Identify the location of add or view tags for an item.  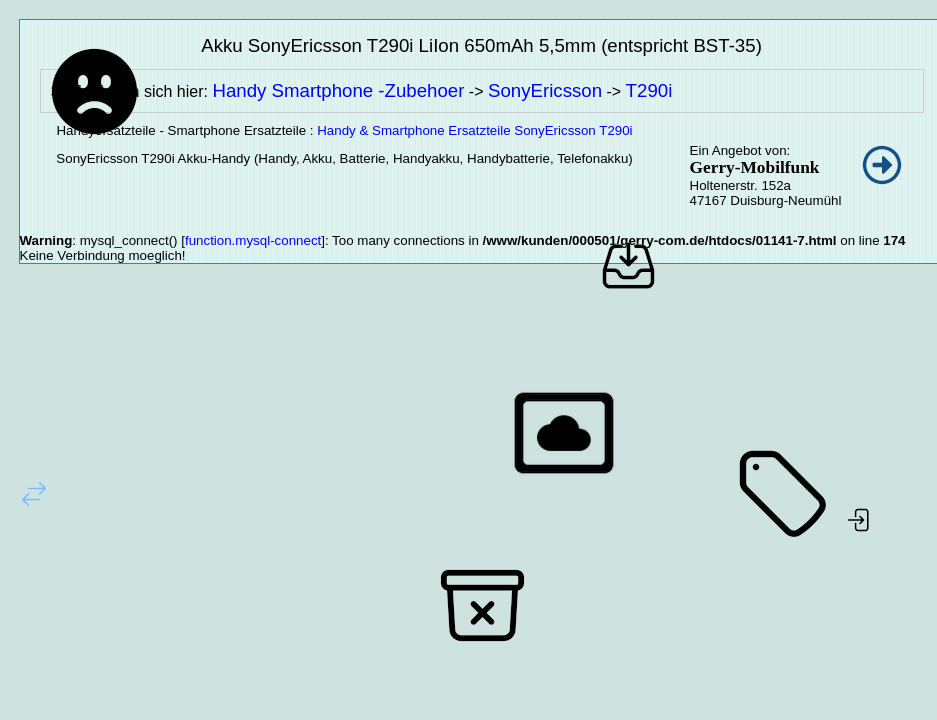
(782, 493).